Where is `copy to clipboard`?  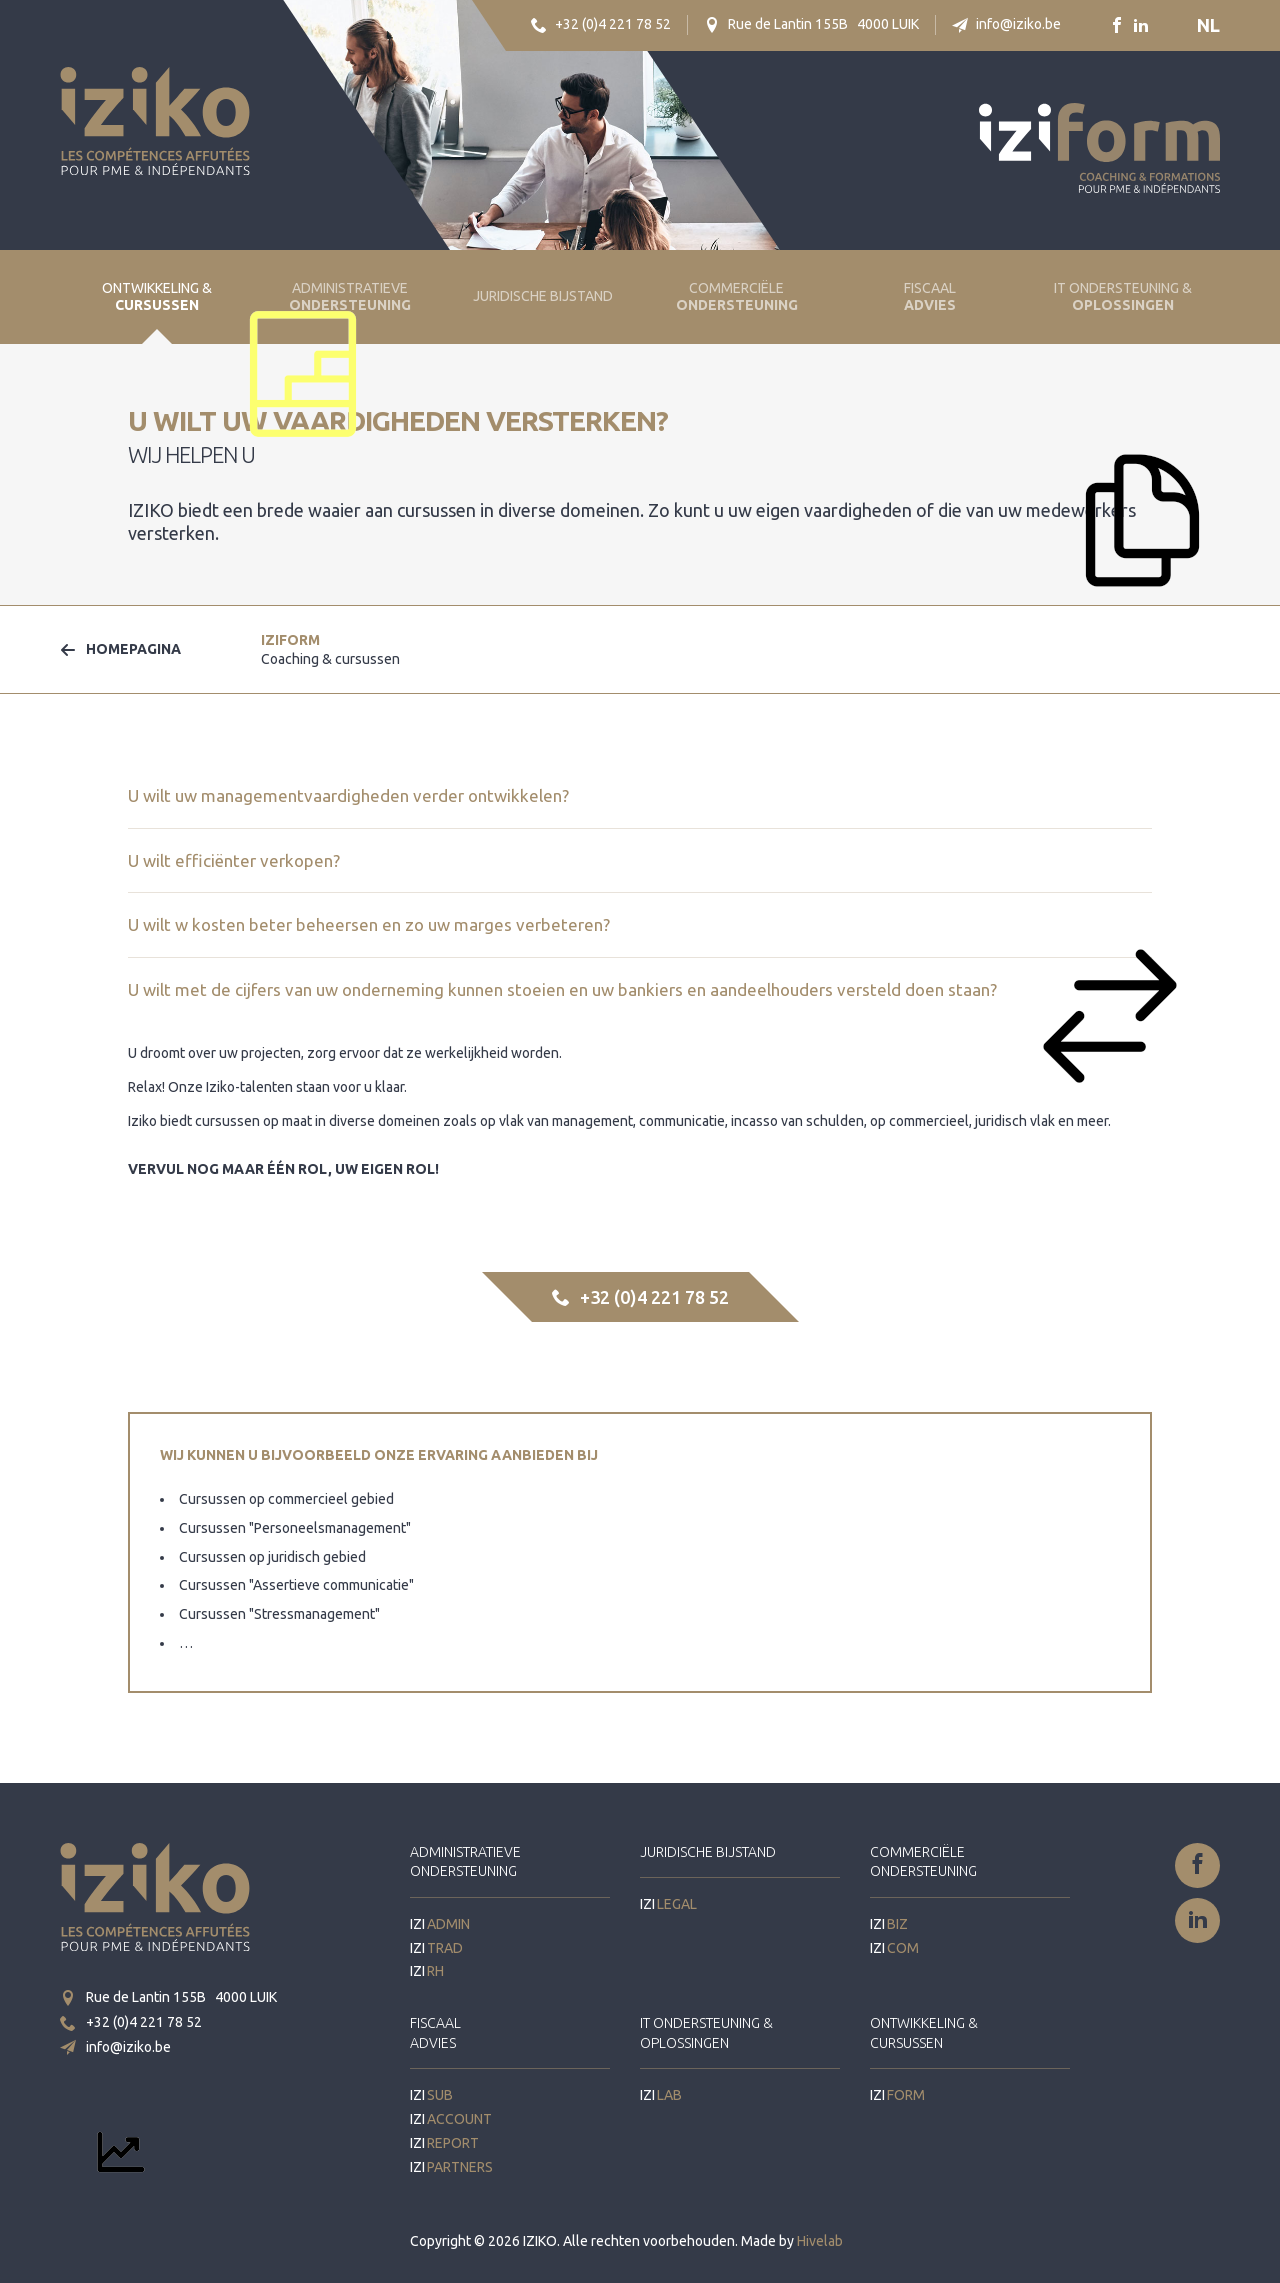 copy to clipboard is located at coordinates (1142, 520).